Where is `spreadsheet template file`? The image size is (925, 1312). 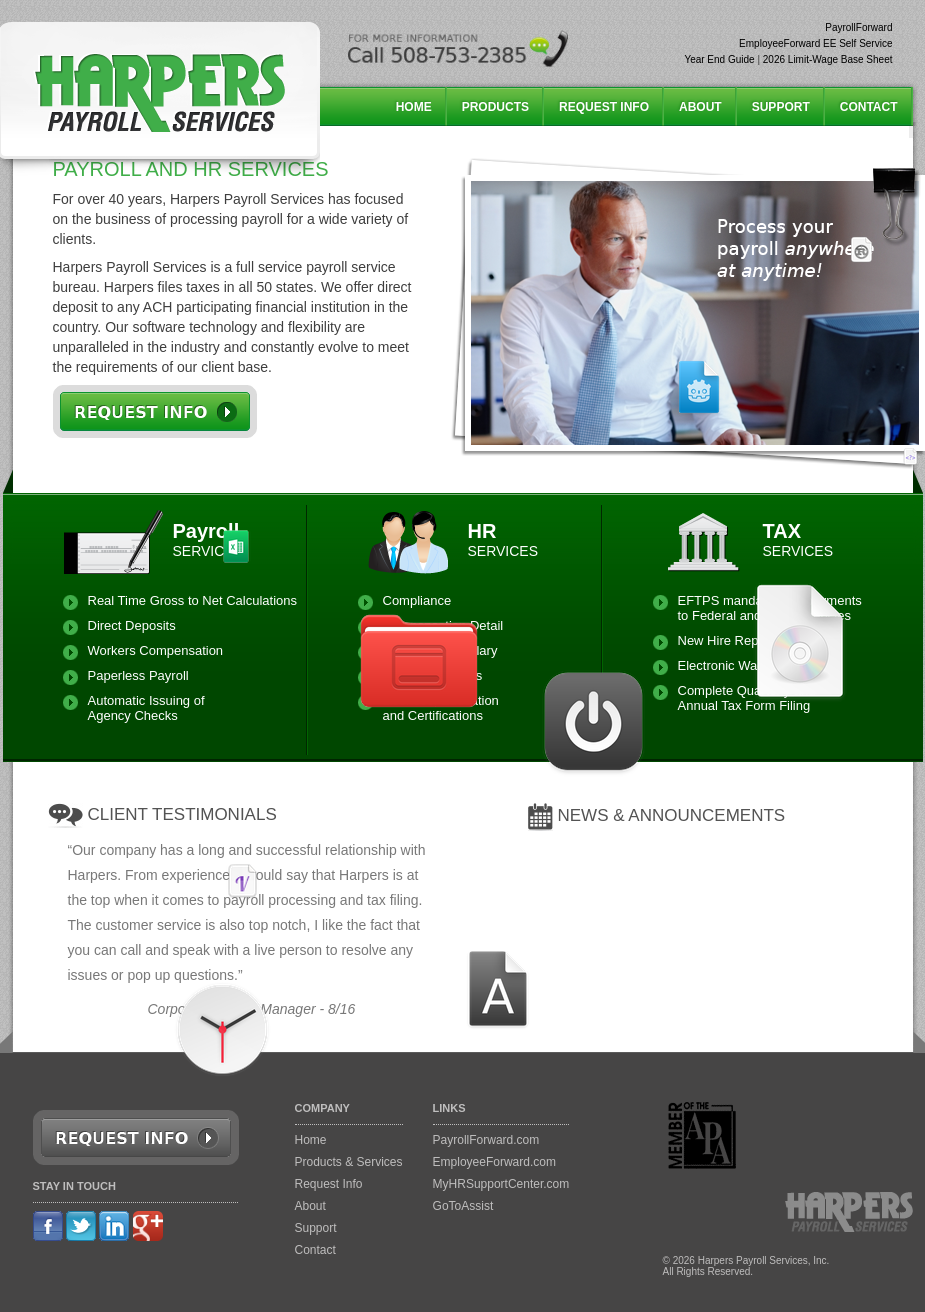 spreadsheet template file is located at coordinates (236, 547).